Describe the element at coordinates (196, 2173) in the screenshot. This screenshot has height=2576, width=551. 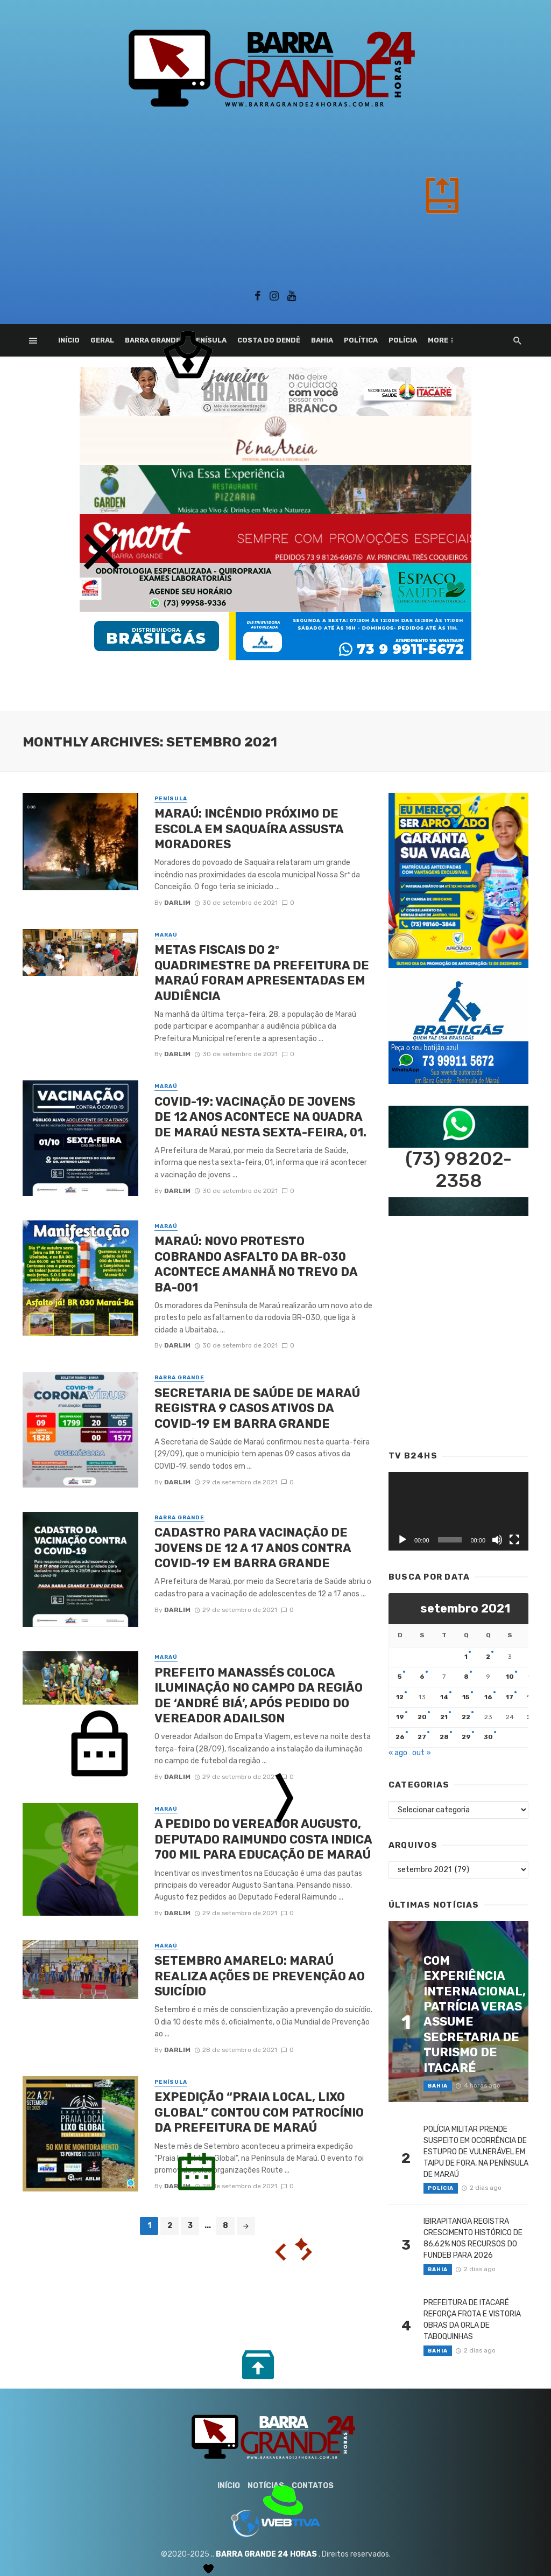
I see `view calendar or schedule` at that location.